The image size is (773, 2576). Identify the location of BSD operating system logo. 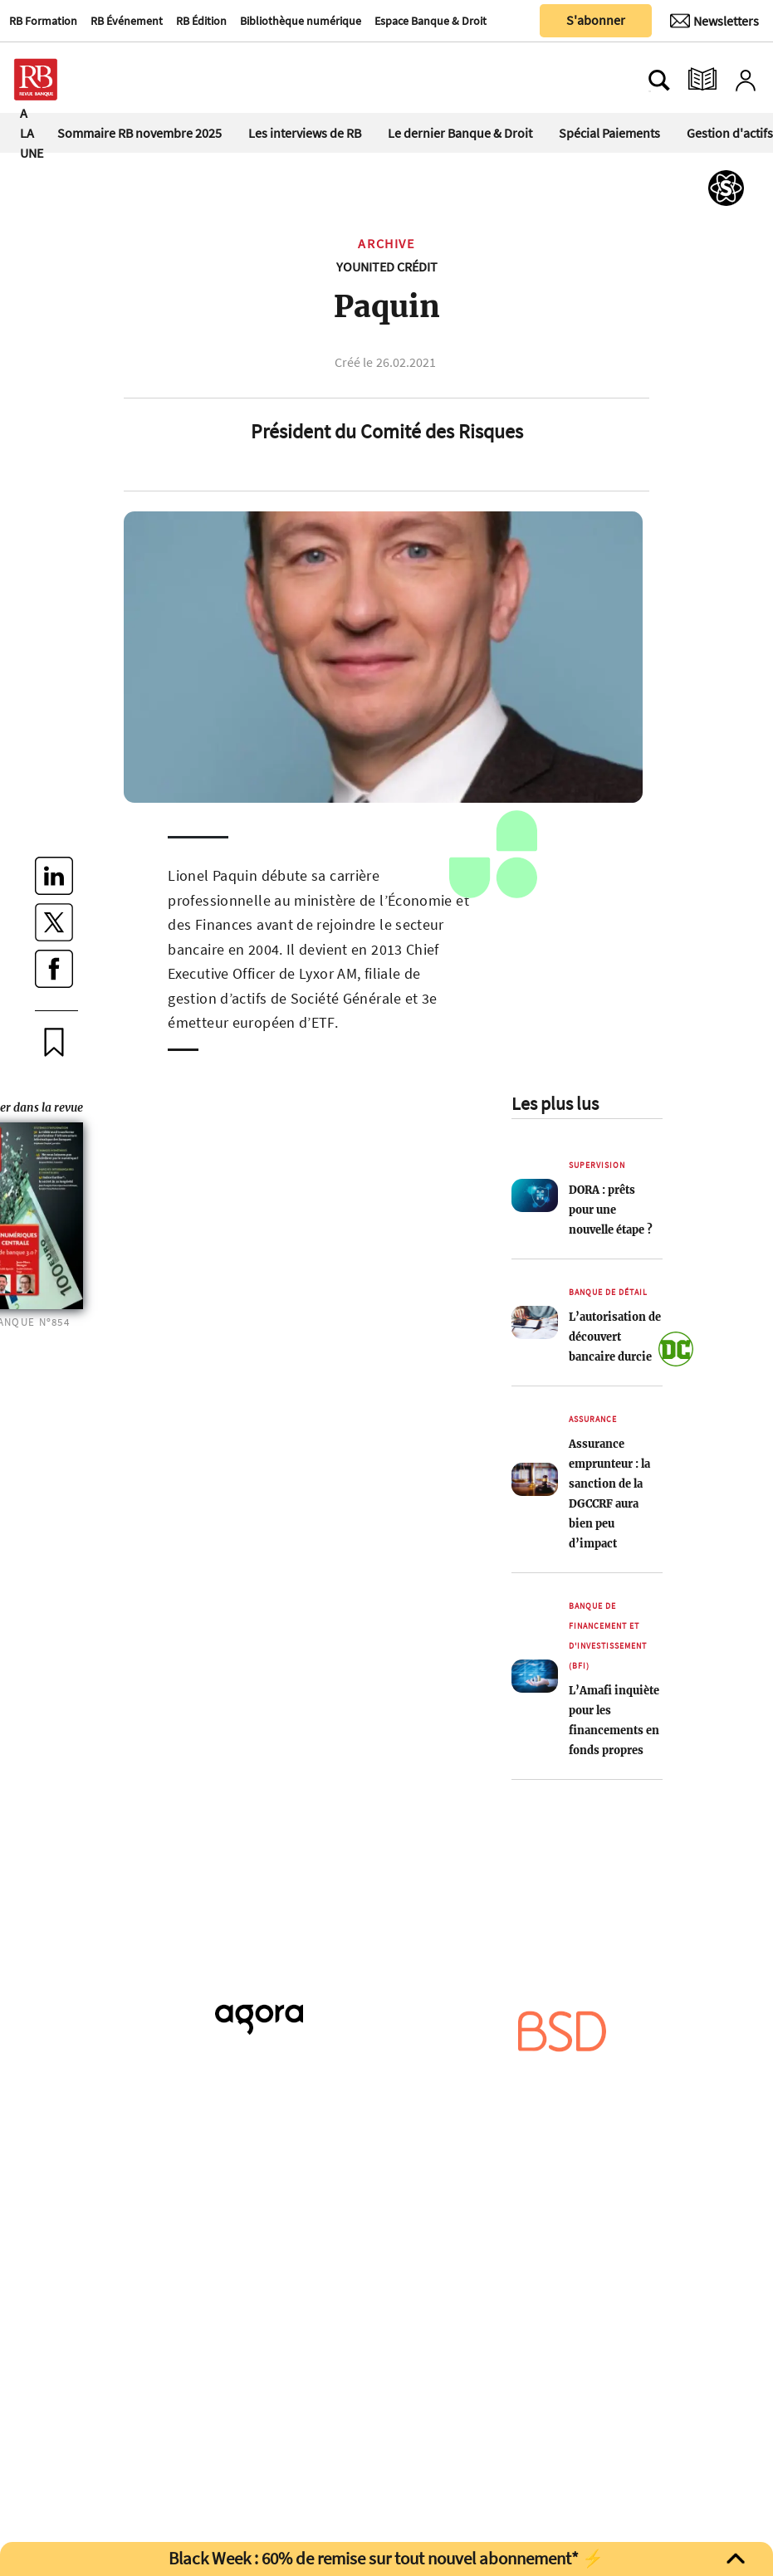
(562, 2031).